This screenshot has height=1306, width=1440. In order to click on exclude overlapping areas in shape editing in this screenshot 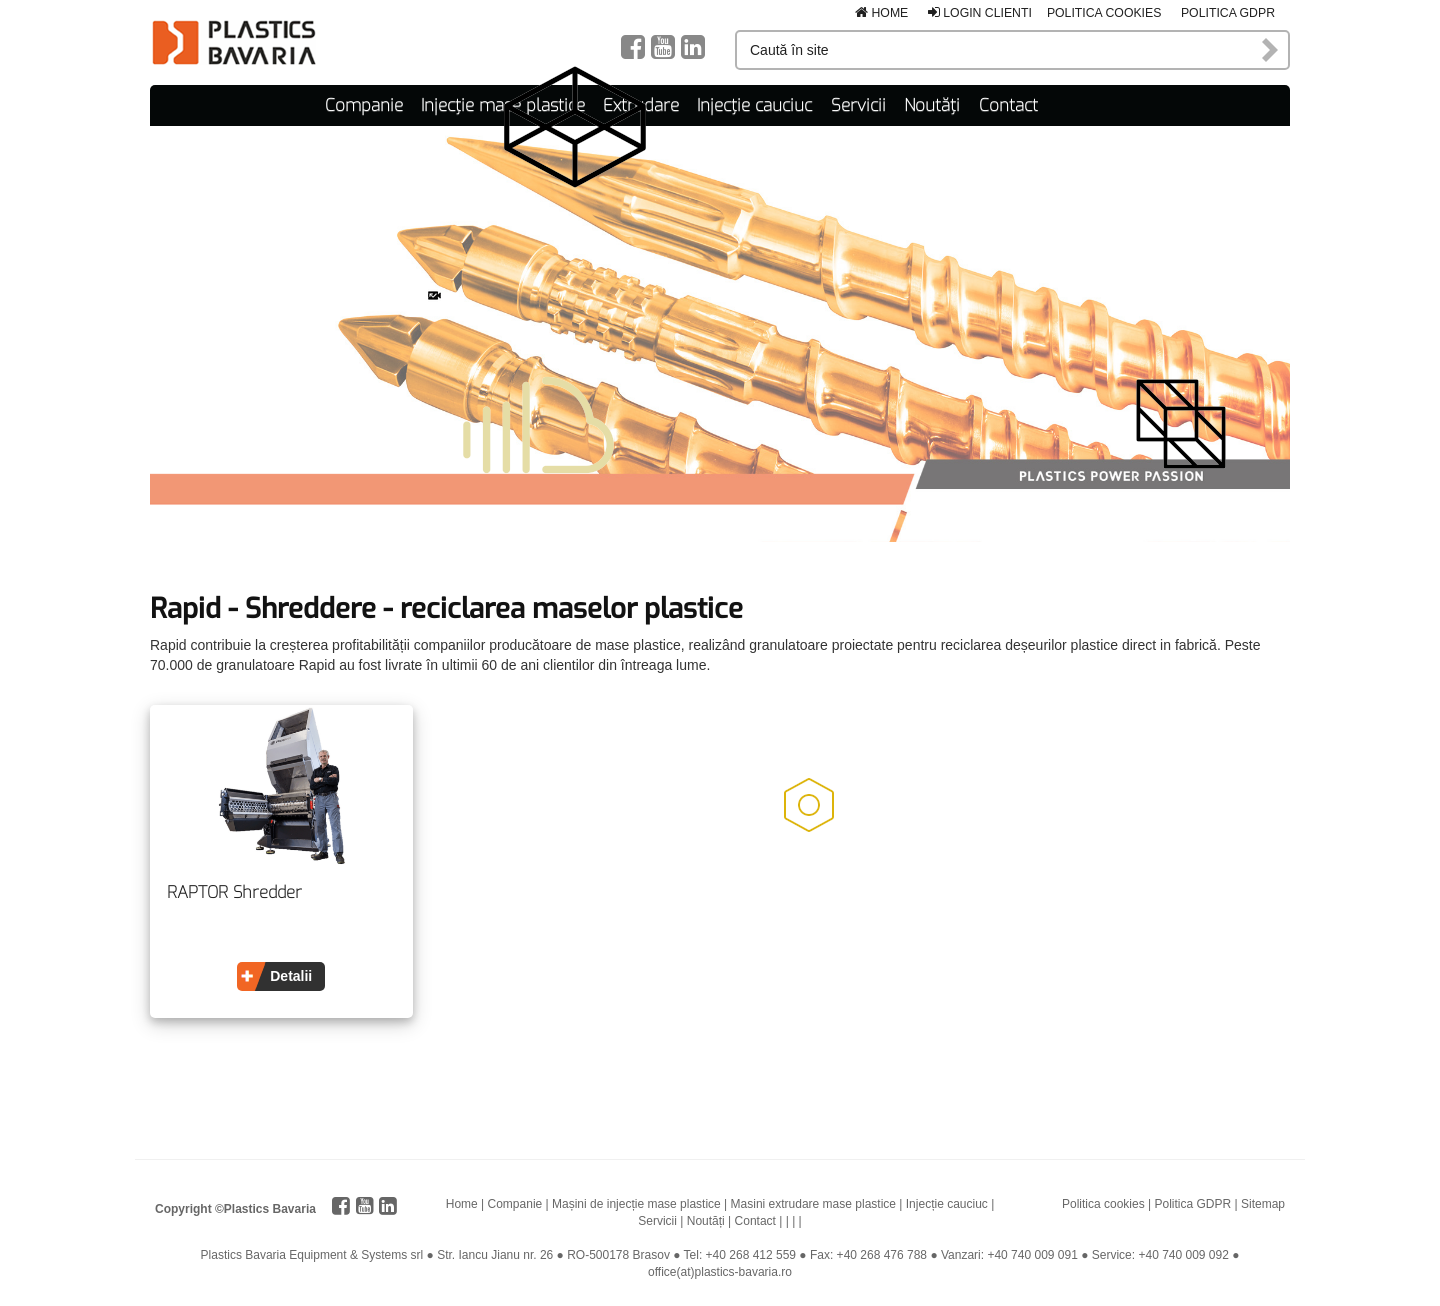, I will do `click(1181, 424)`.